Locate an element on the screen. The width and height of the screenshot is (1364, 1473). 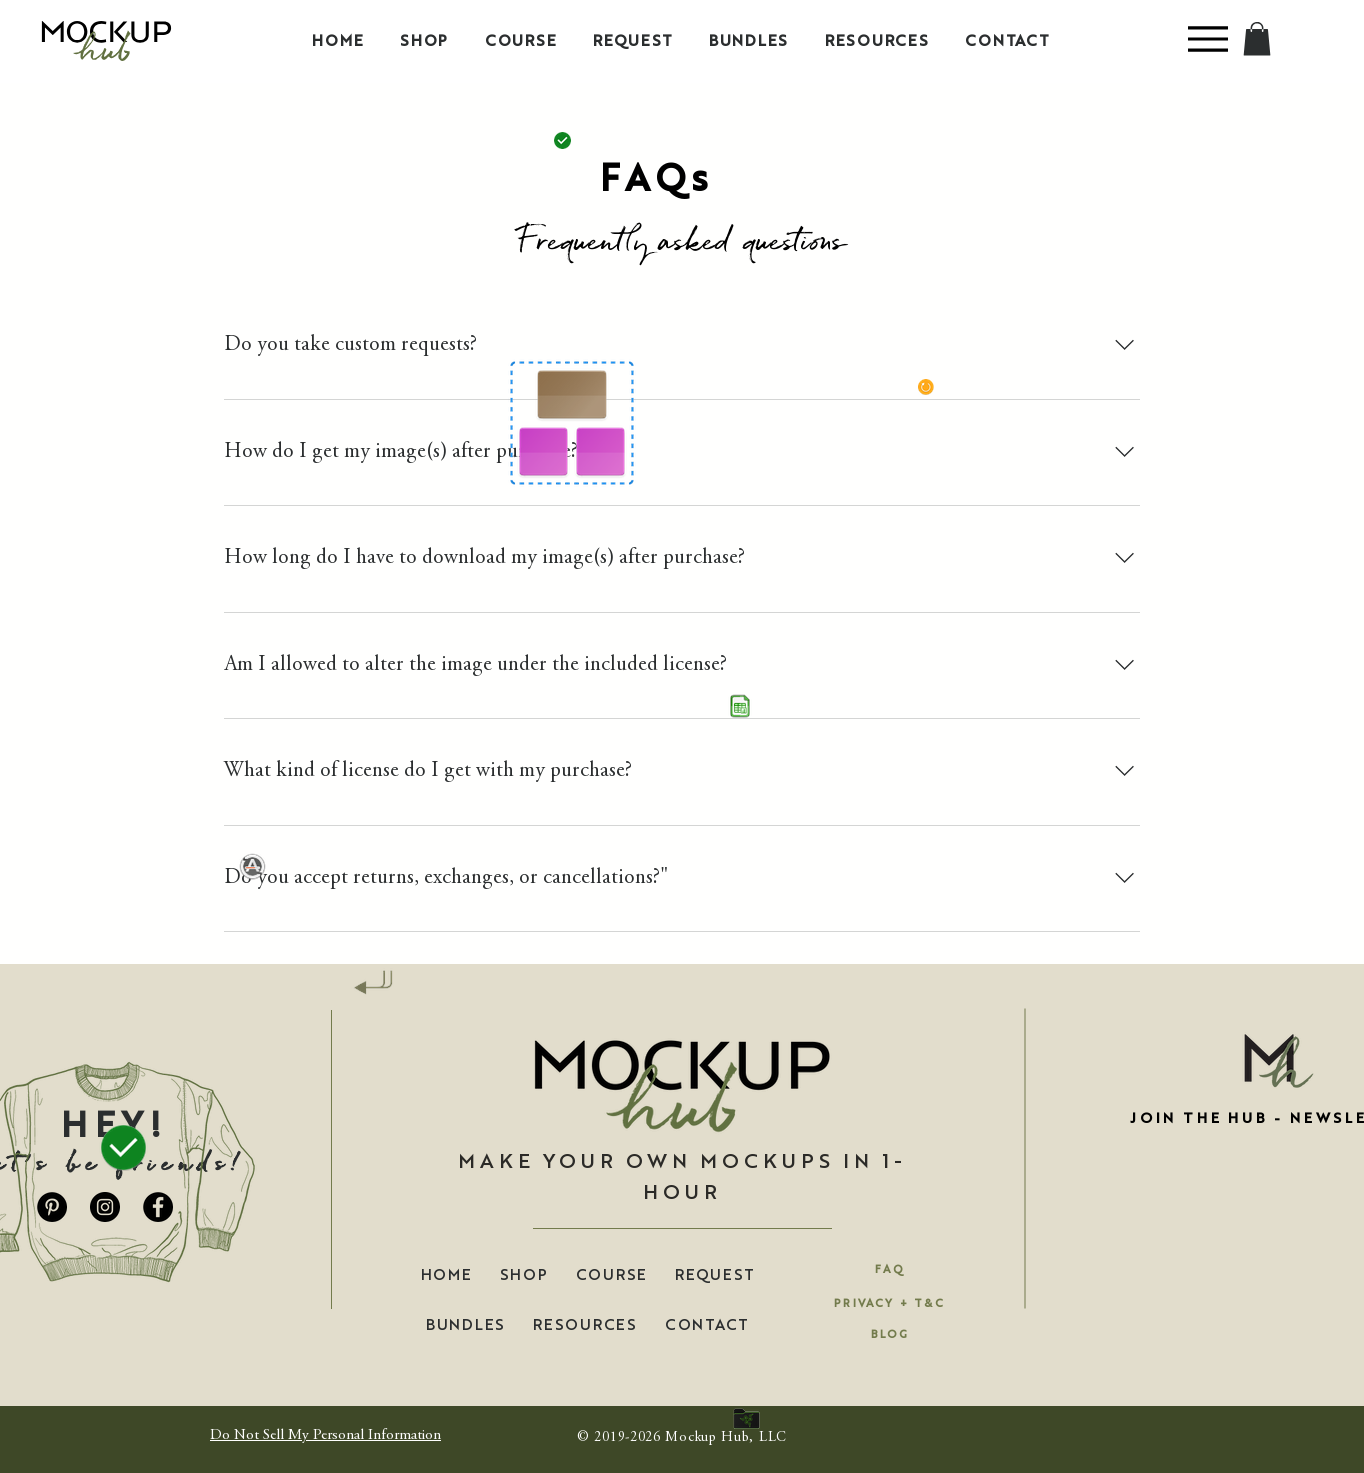
open a libreoffice calc spreadsheet file is located at coordinates (740, 706).